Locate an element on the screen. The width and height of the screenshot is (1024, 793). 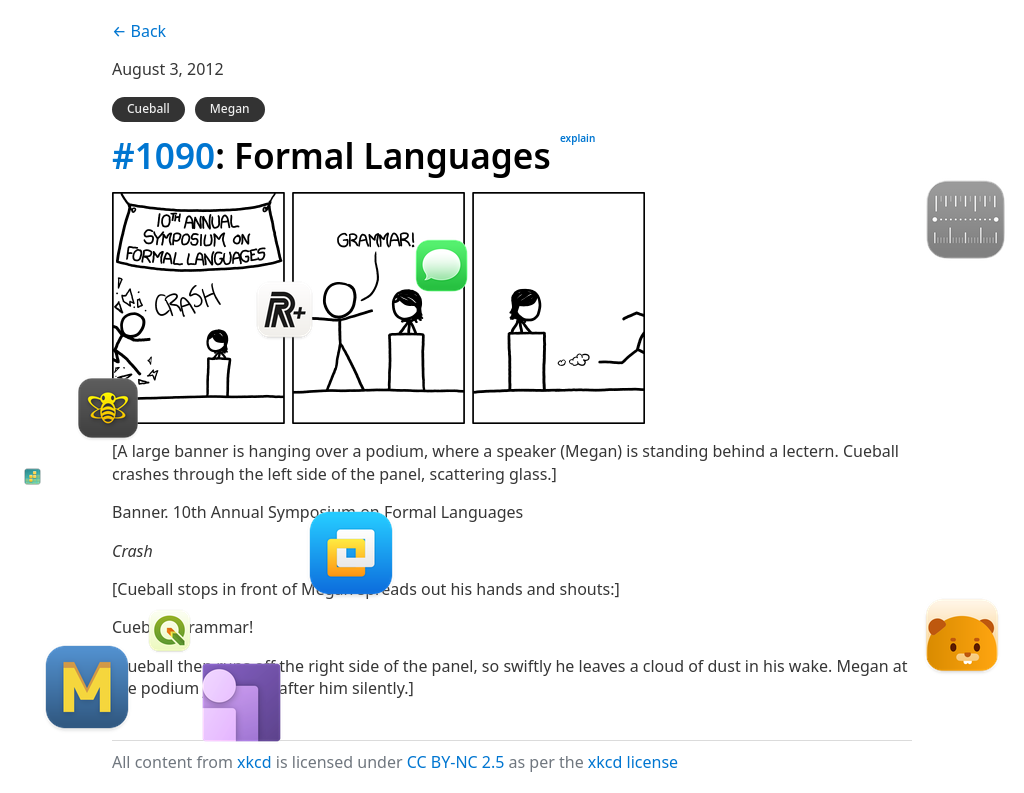
open qgis geographic information system application is located at coordinates (169, 630).